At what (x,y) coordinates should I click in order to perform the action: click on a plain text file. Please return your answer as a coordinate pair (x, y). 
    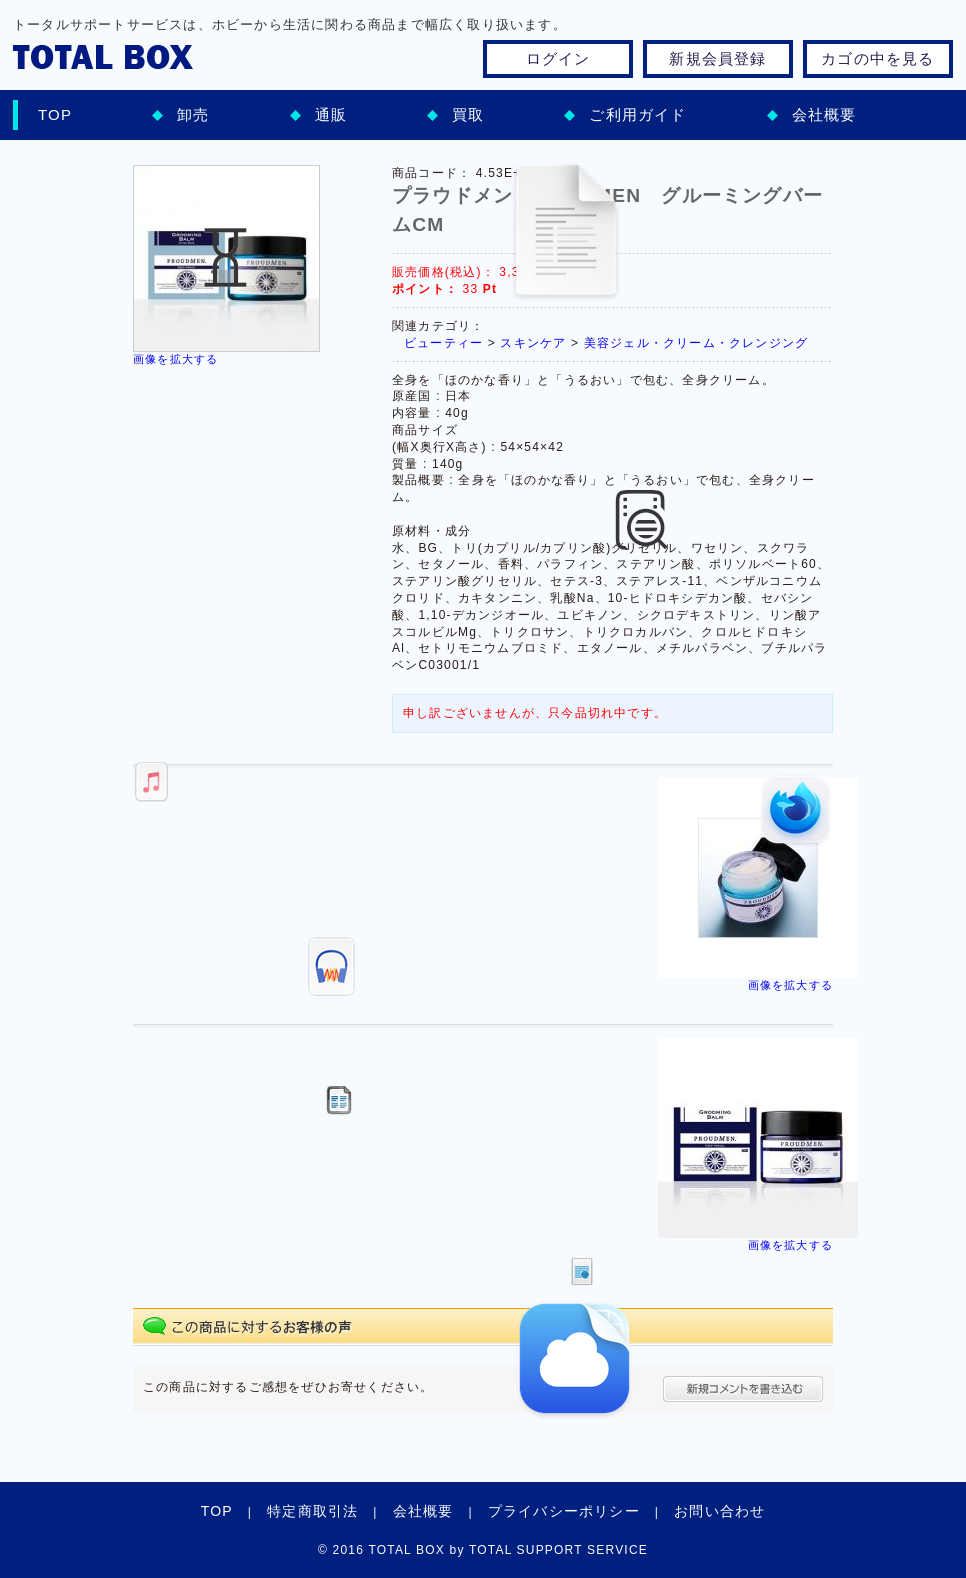
    Looking at the image, I should click on (566, 232).